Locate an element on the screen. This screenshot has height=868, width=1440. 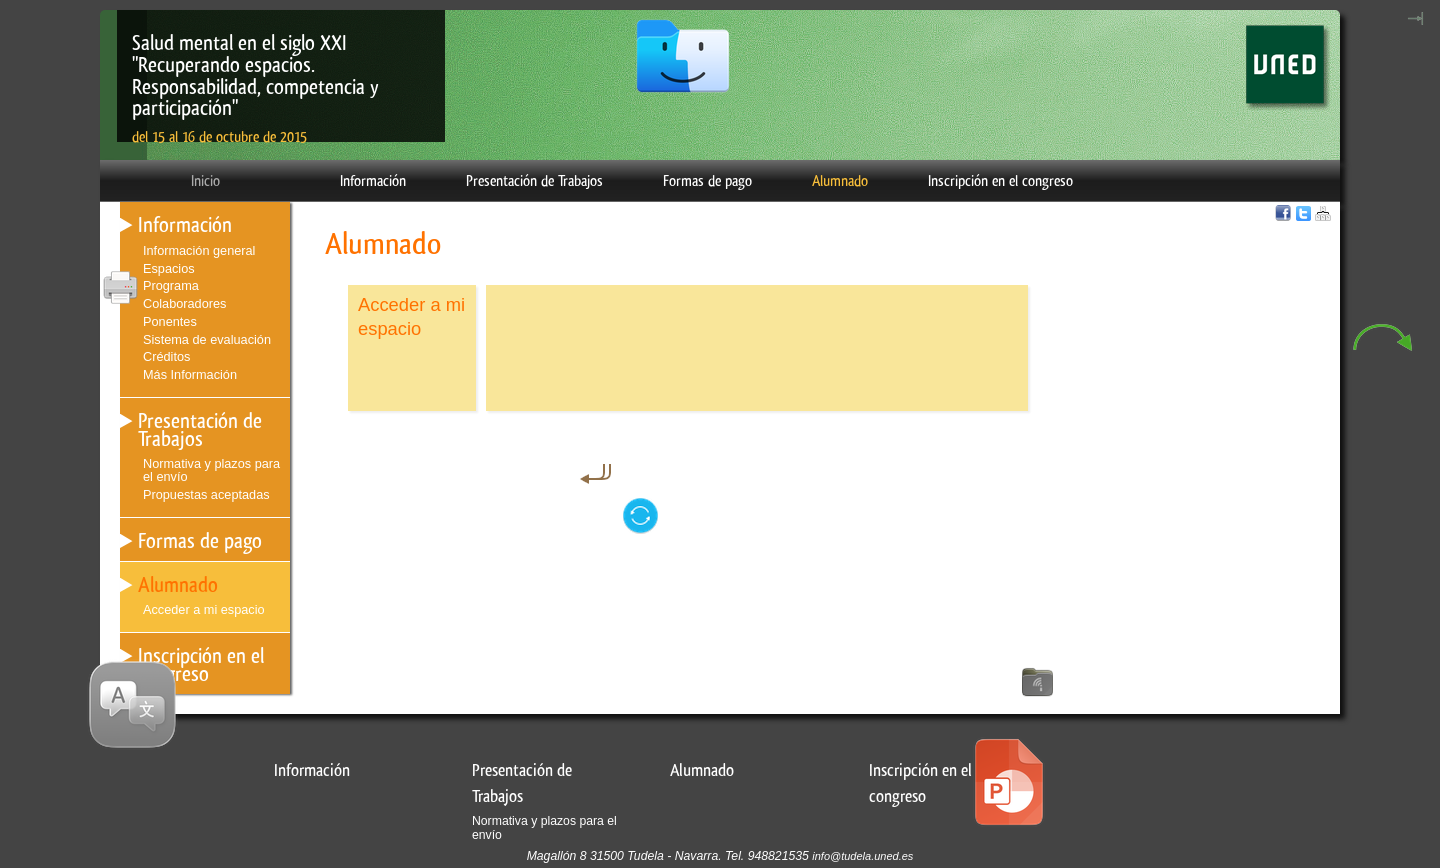
a microsoft powerpoint file is located at coordinates (1009, 782).